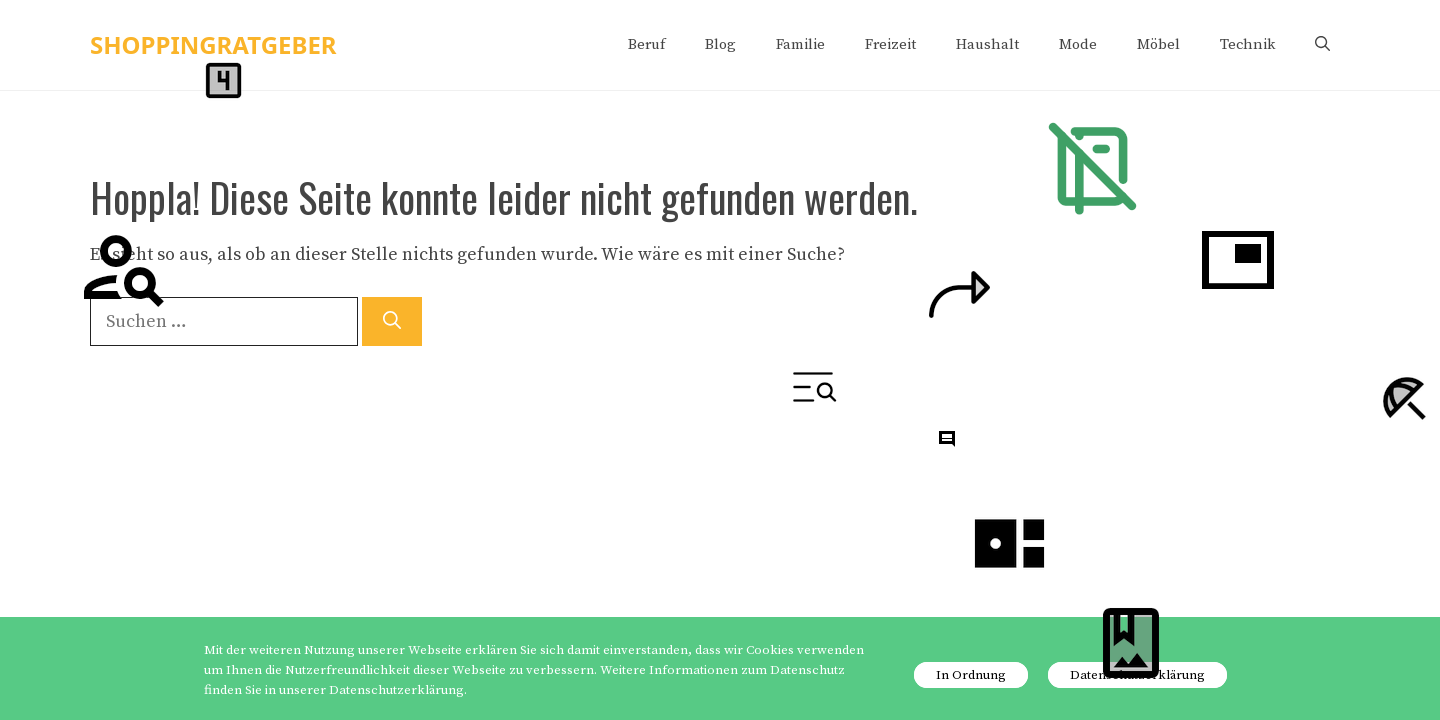  Describe the element at coordinates (959, 294) in the screenshot. I see `share or forward content` at that location.